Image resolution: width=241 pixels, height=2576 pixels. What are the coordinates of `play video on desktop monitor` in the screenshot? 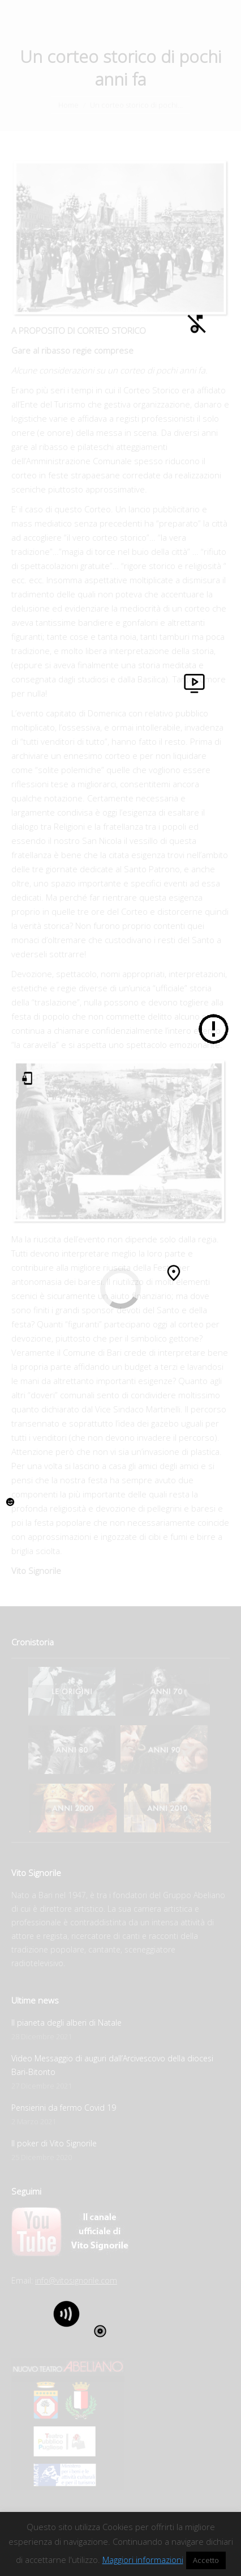 It's located at (194, 682).